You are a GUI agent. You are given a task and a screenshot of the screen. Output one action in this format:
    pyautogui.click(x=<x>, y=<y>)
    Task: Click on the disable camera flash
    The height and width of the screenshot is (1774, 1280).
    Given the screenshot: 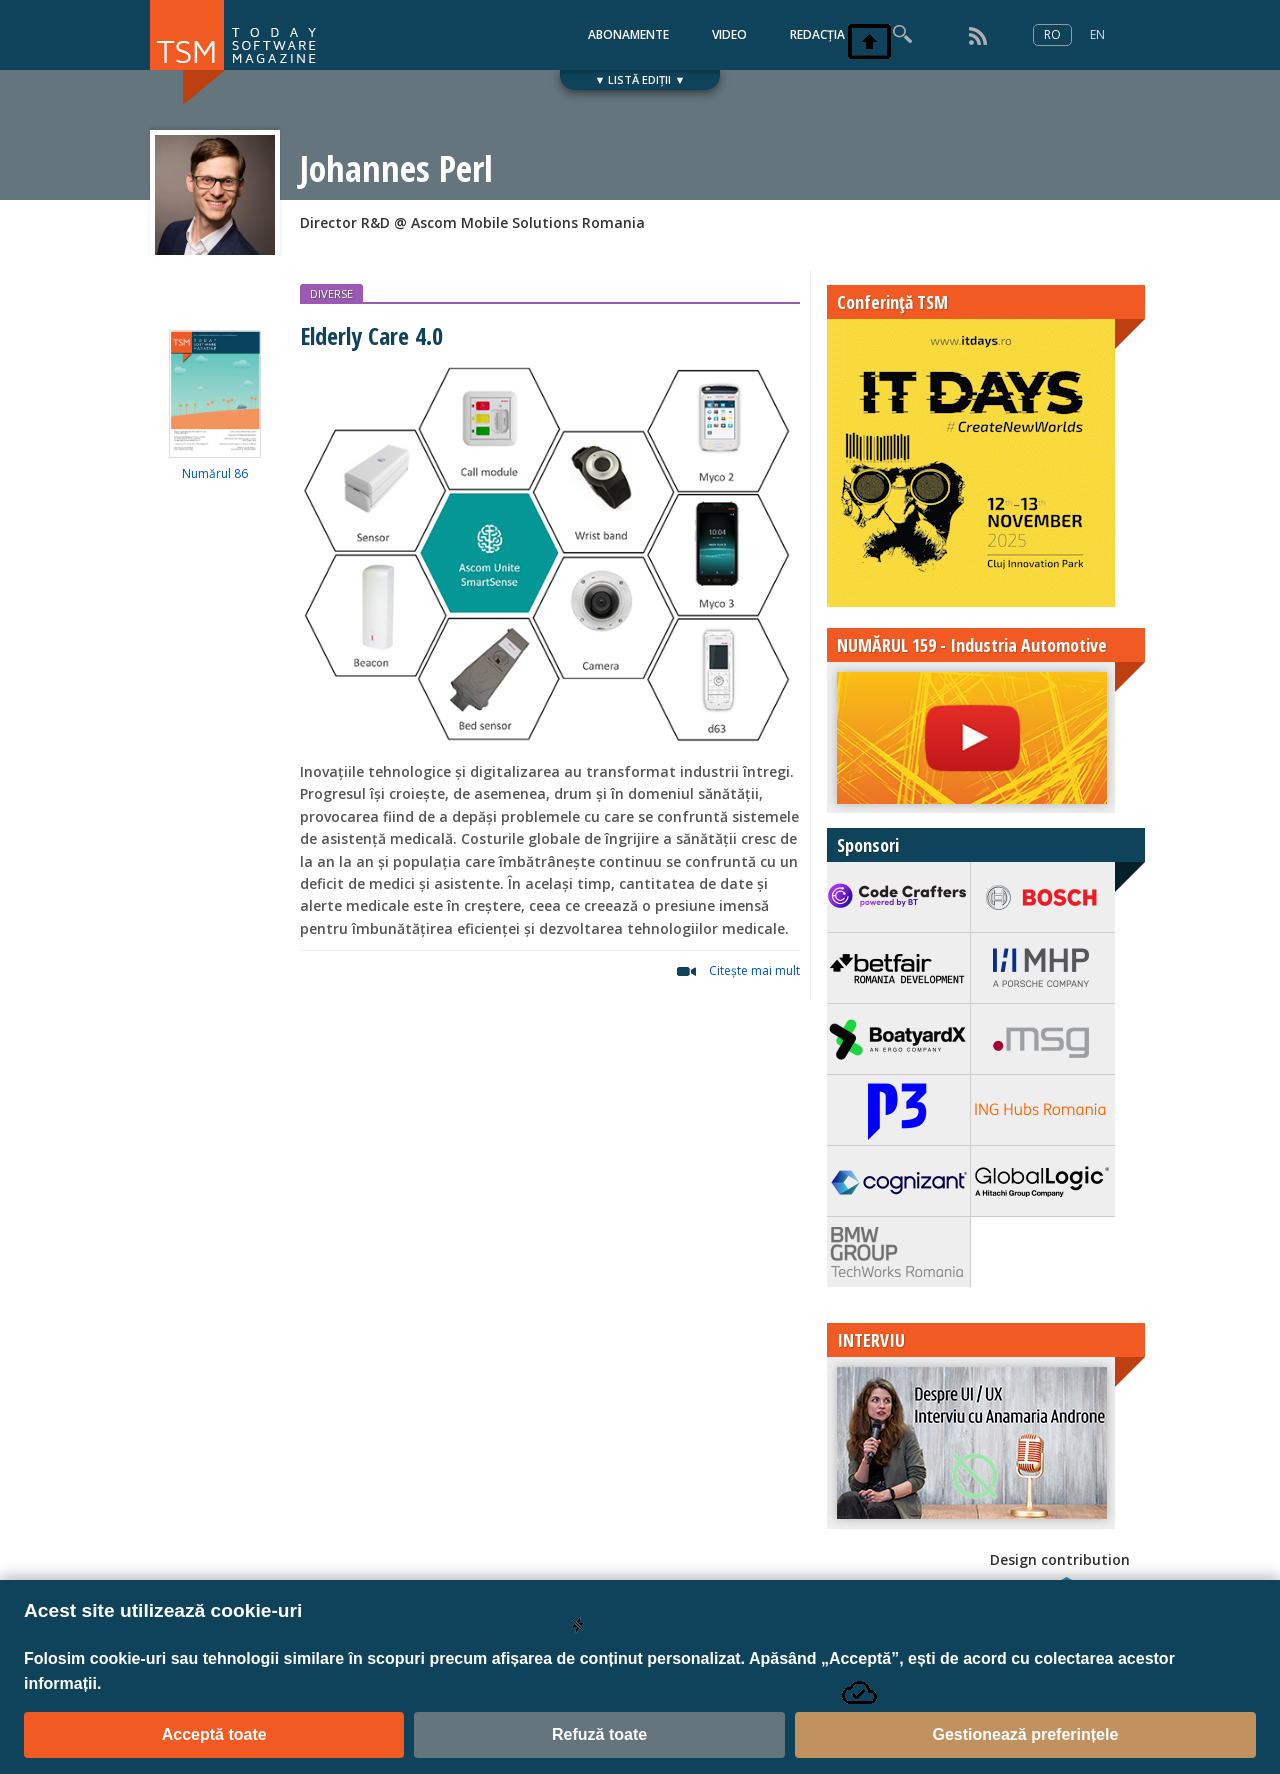 What is the action you would take?
    pyautogui.click(x=578, y=1625)
    